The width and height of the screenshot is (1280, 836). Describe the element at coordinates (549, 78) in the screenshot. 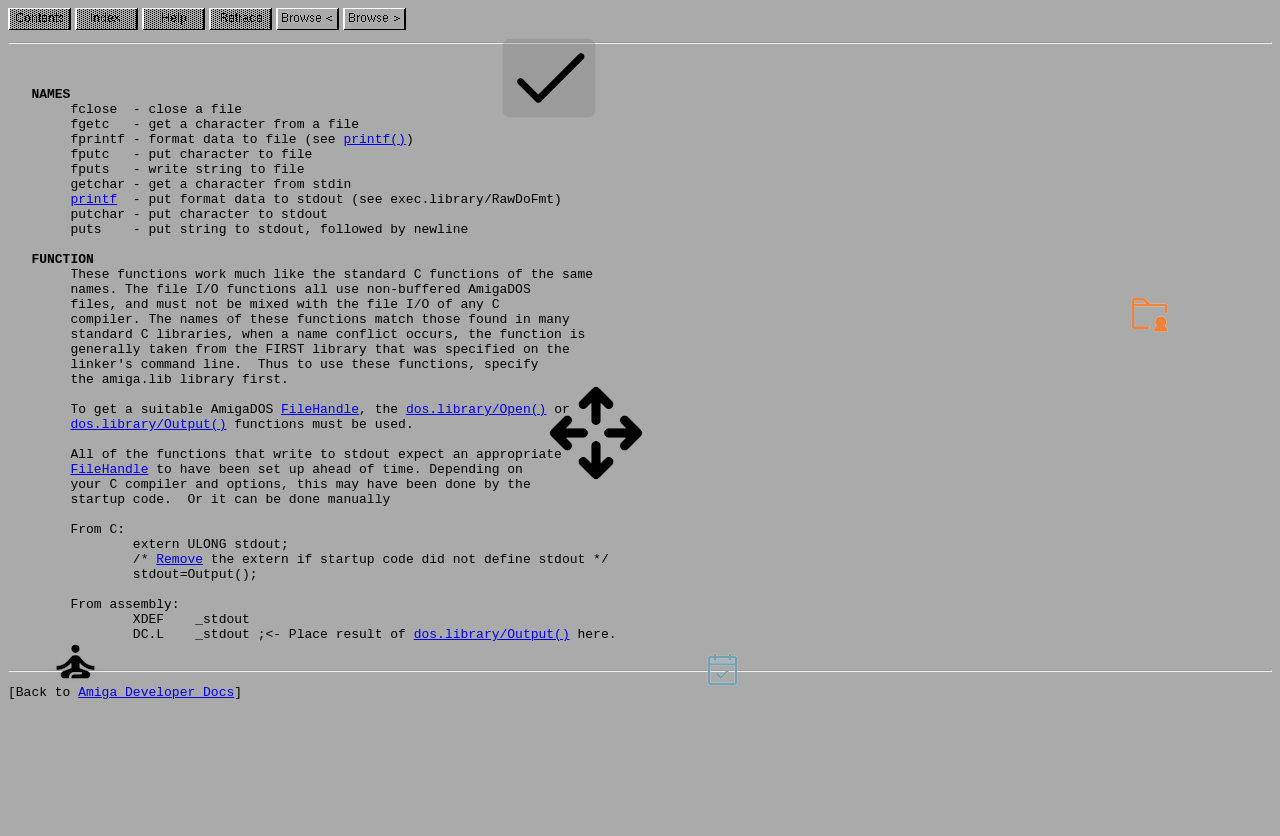

I see `confirm or submit an action` at that location.